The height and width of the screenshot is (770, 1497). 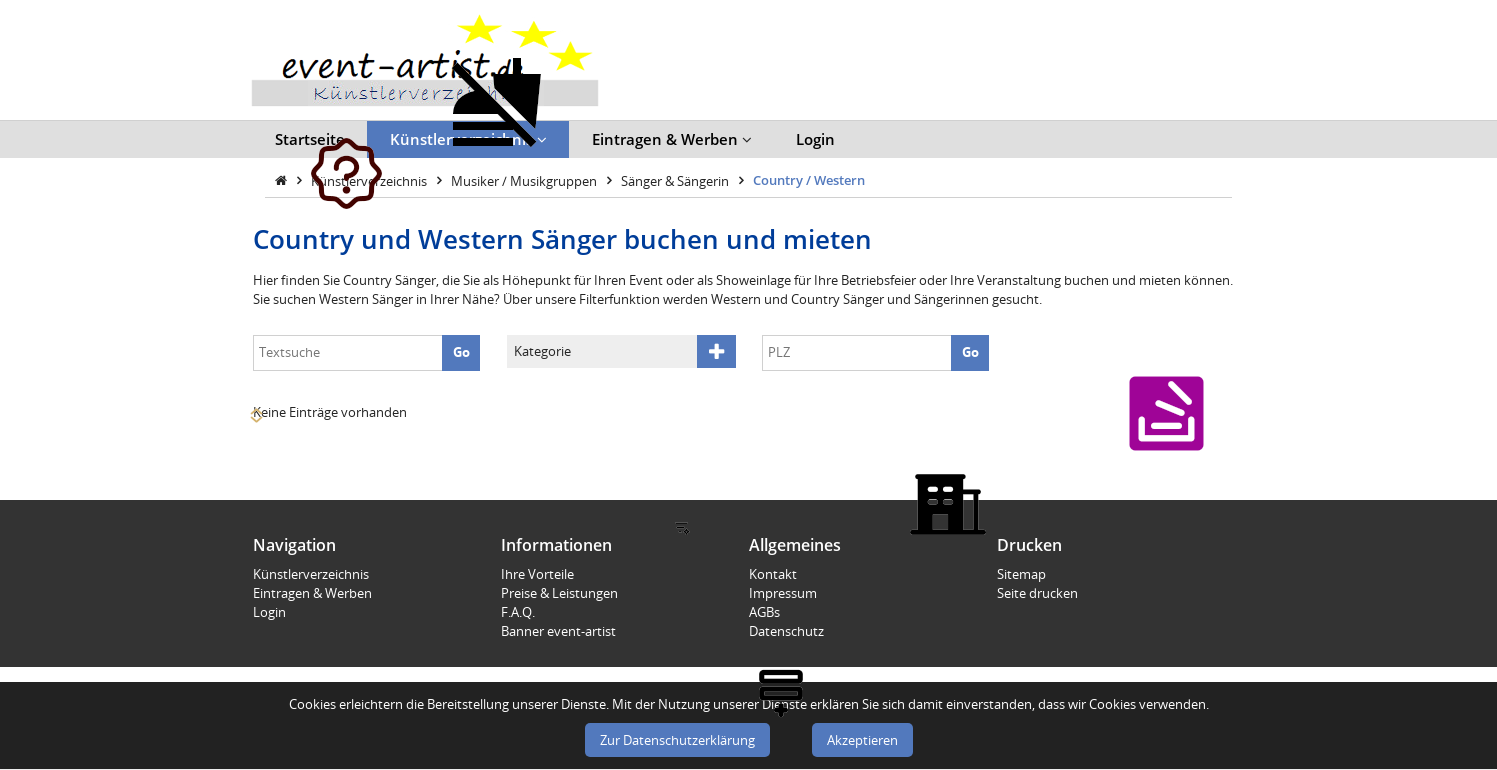 What do you see at coordinates (256, 415) in the screenshot?
I see `expand or collapse a section` at bounding box center [256, 415].